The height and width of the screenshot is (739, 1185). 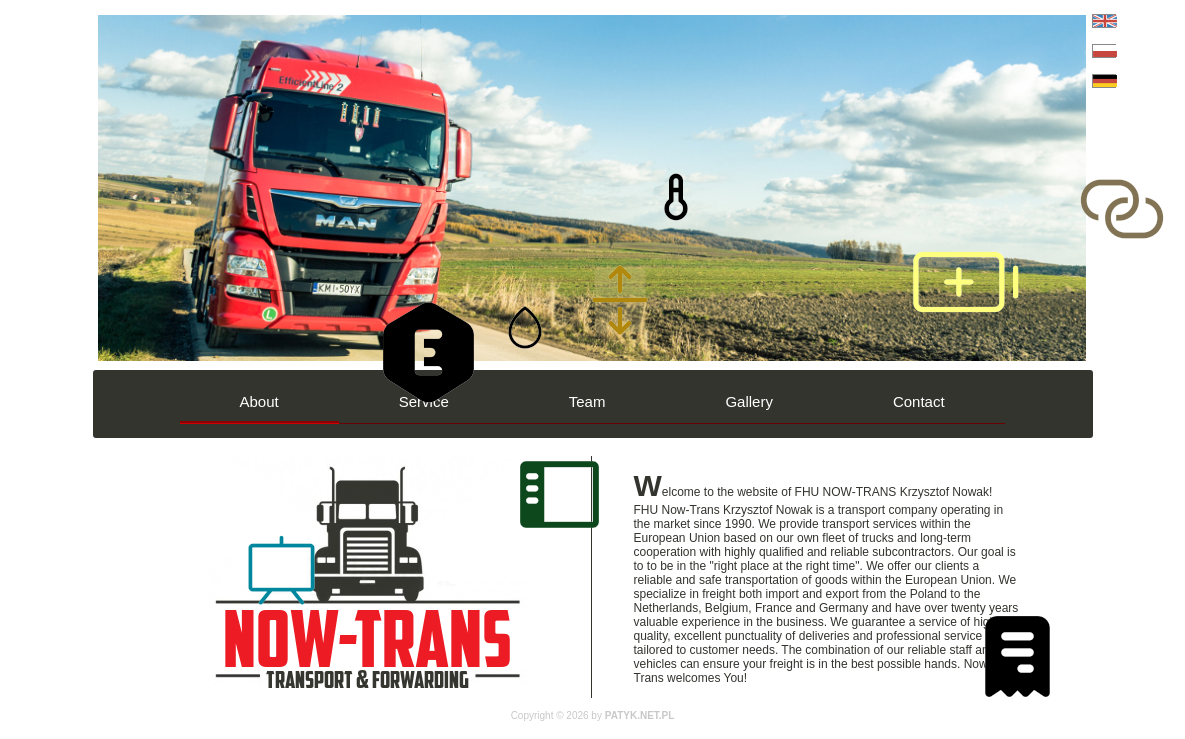 I want to click on expand content vertically, so click(x=620, y=300).